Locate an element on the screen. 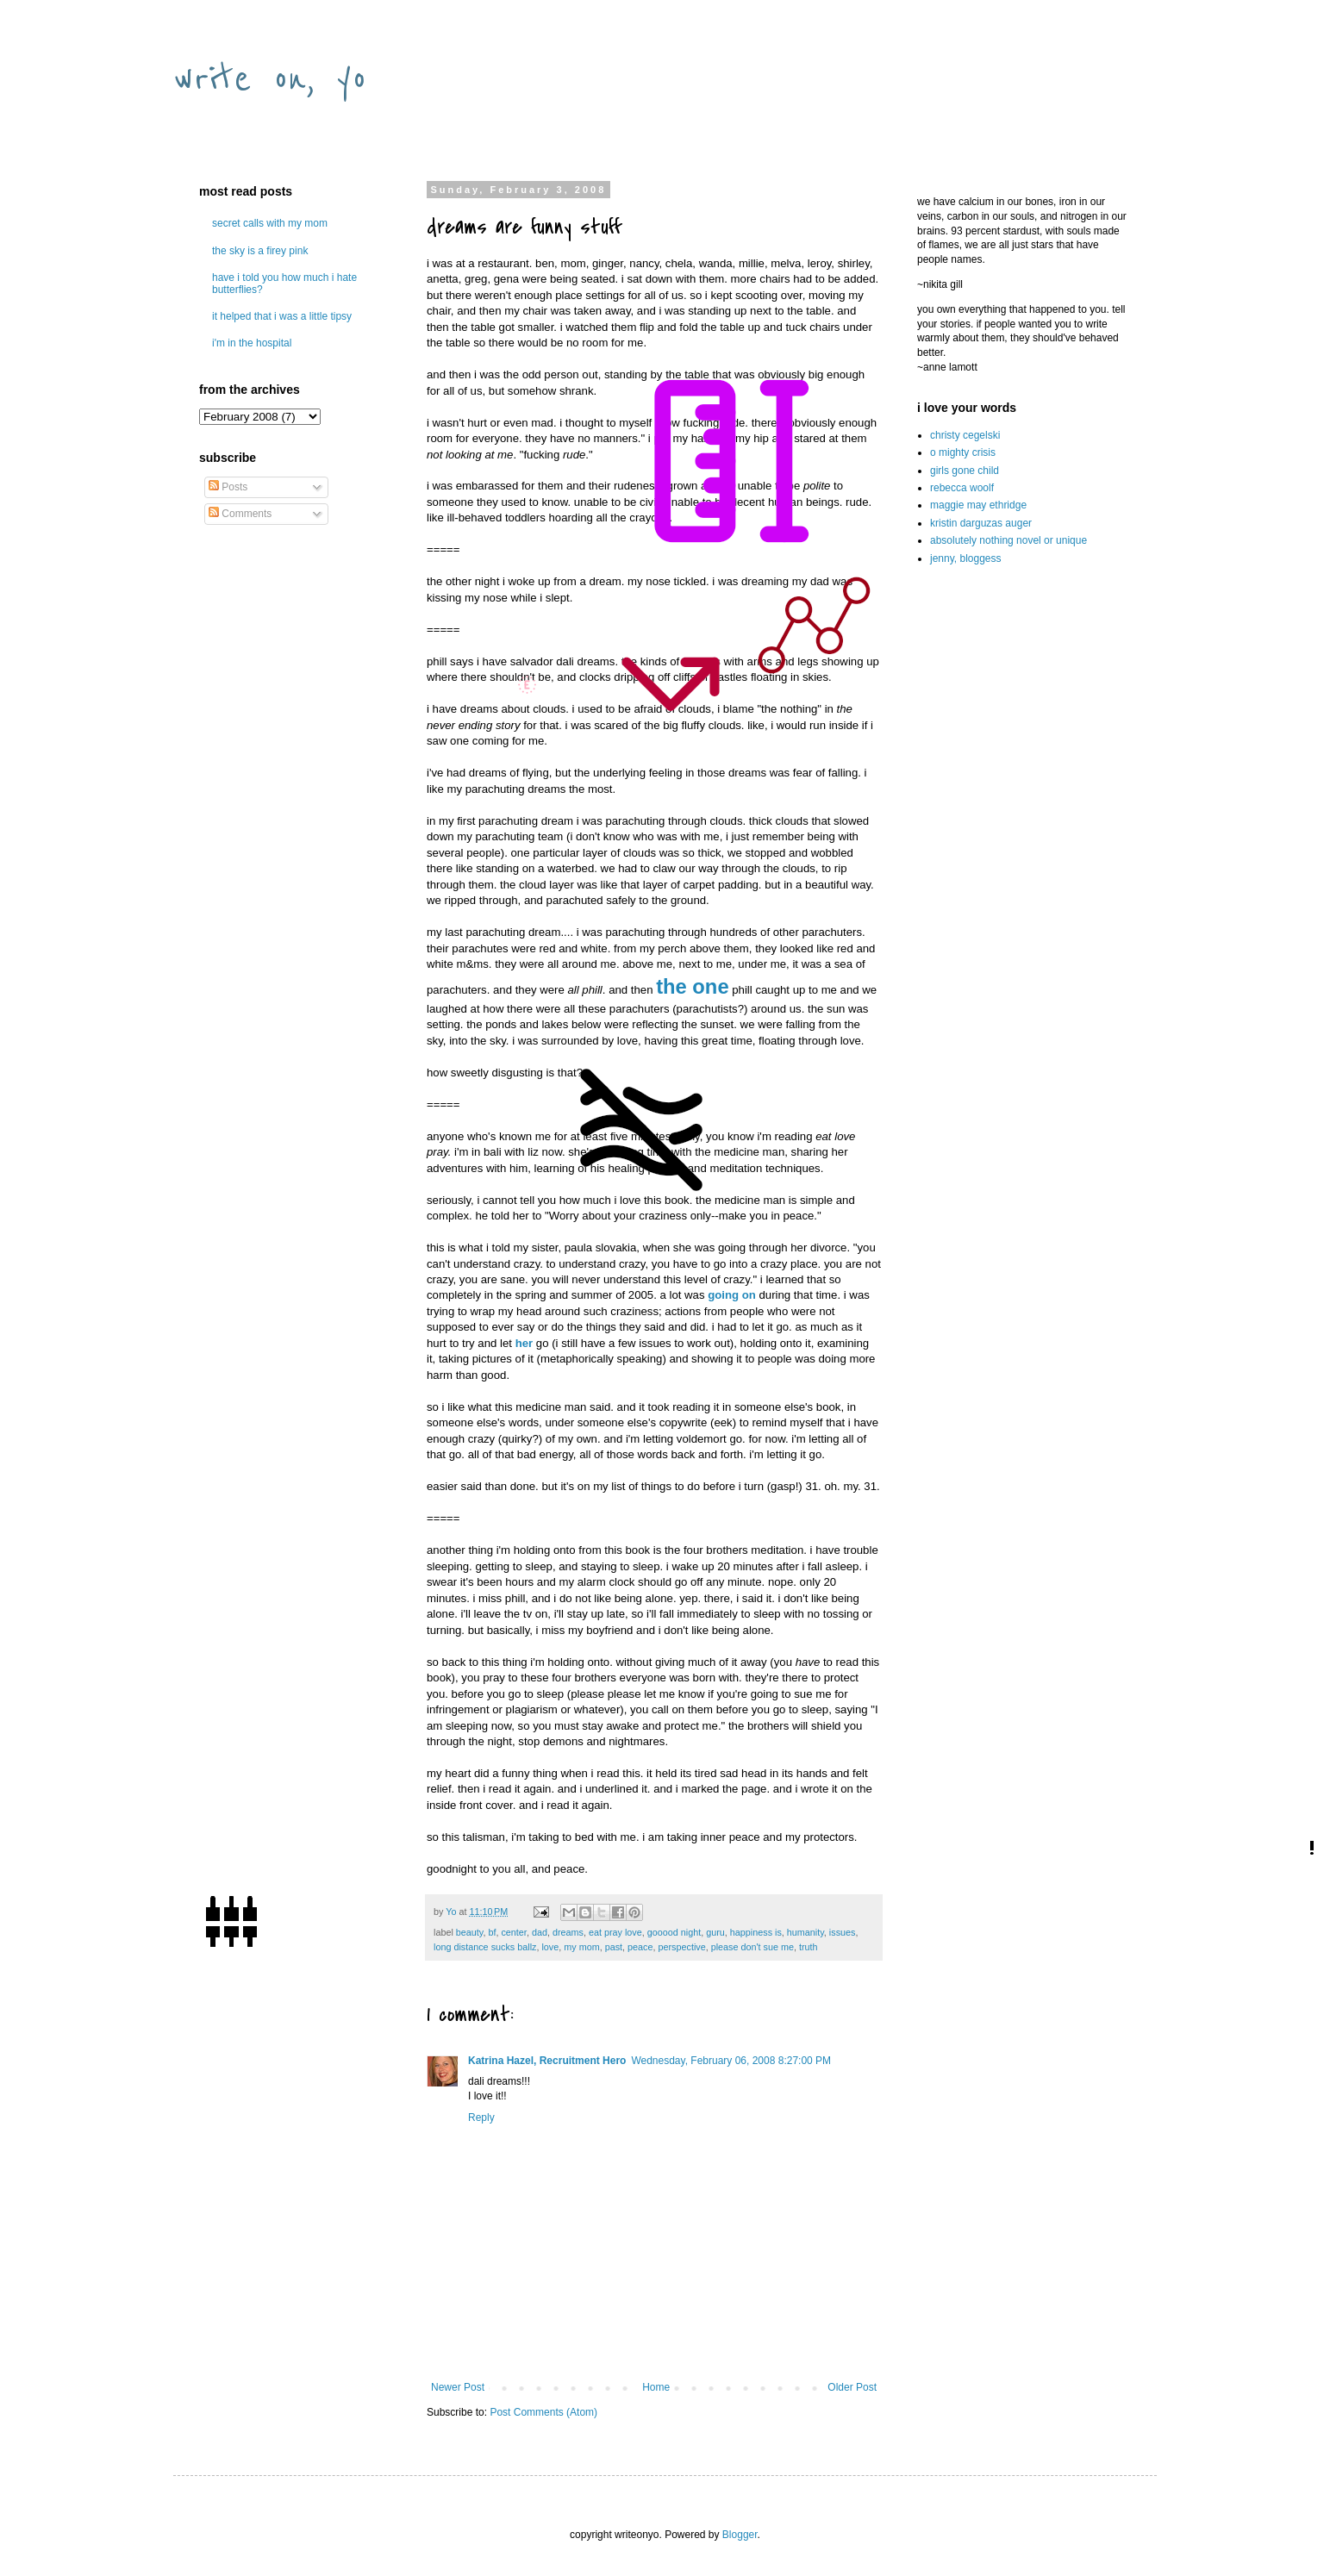  configure audio or video input components is located at coordinates (231, 1921).